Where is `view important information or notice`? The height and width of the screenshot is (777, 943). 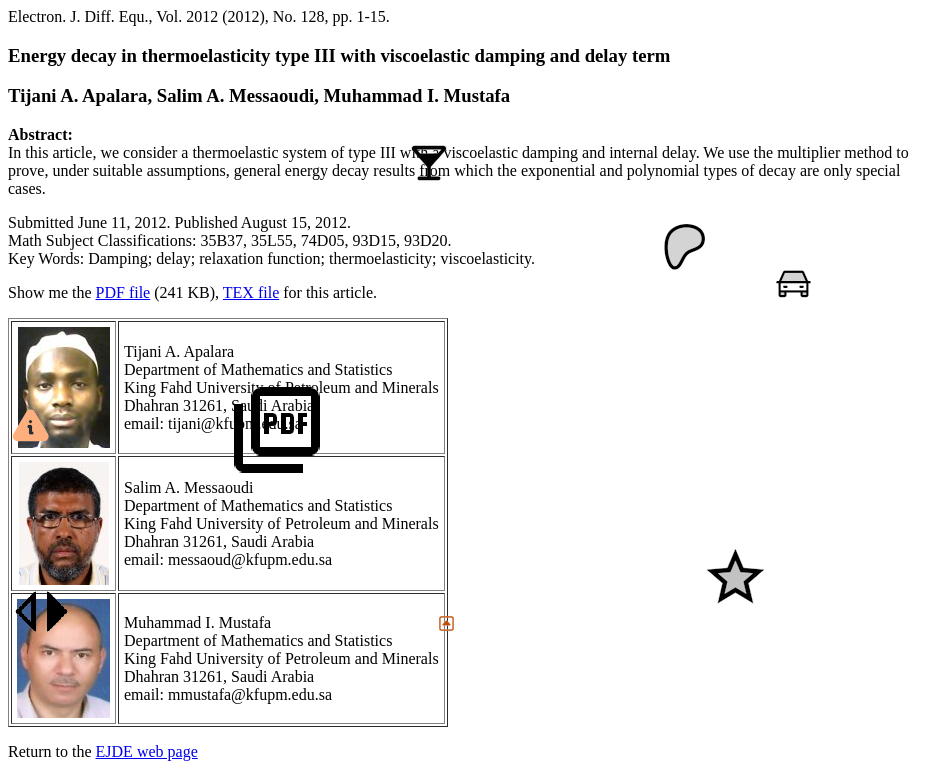 view important information or notice is located at coordinates (30, 426).